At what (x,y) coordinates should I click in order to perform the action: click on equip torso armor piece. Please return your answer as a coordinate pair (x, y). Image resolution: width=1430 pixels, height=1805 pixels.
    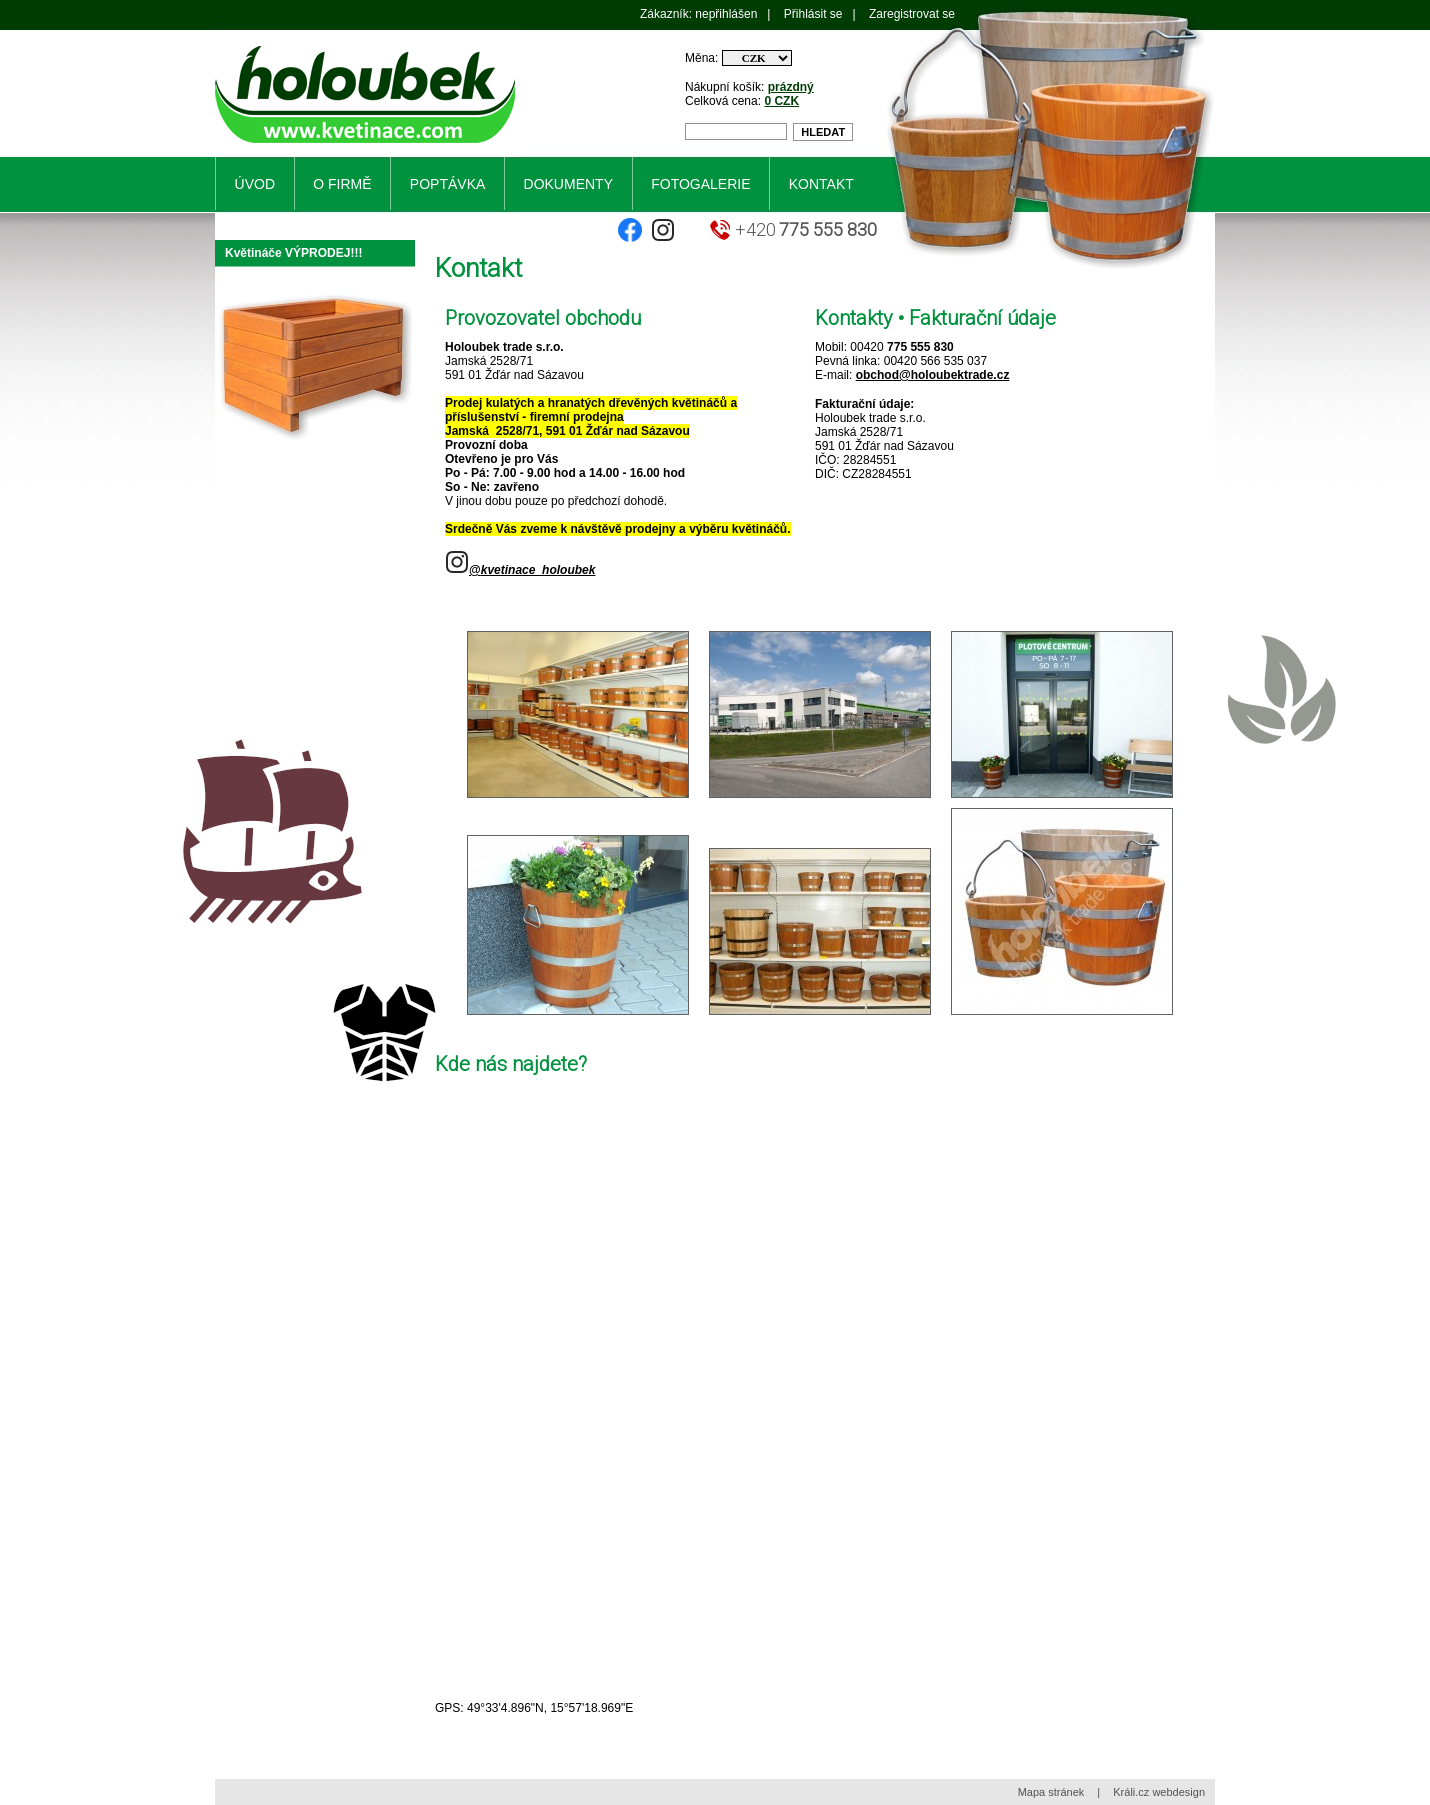
    Looking at the image, I should click on (384, 1032).